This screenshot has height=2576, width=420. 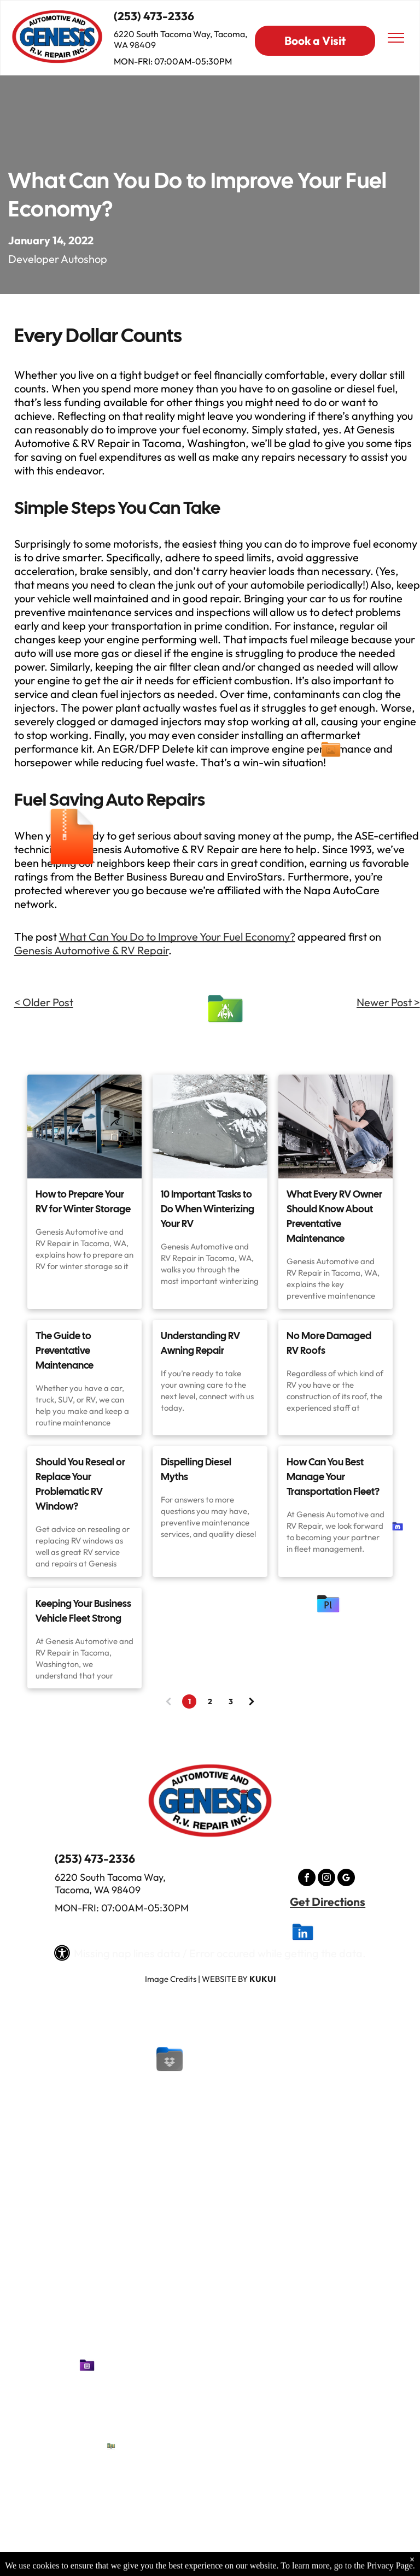 I want to click on open your GOG games folder, so click(x=87, y=2366).